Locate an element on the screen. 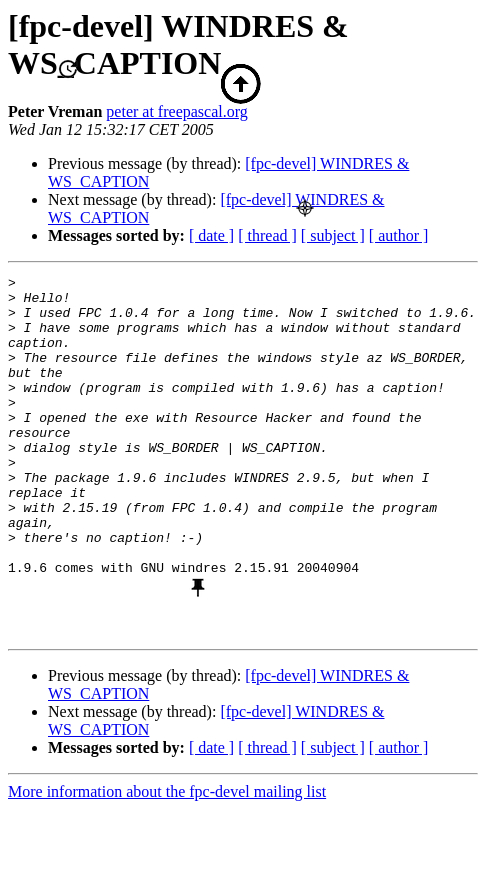  upload a file or document is located at coordinates (241, 84).